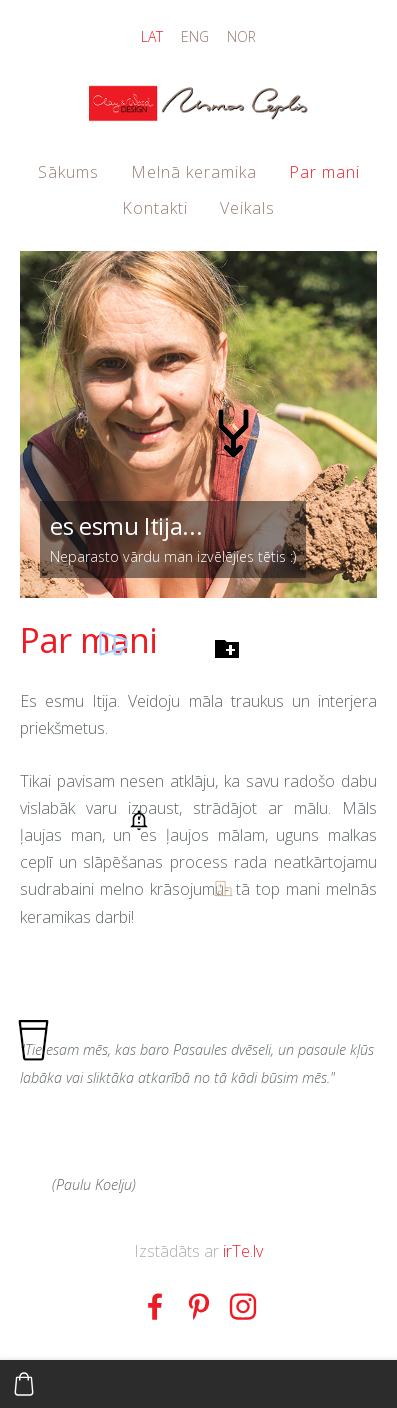 The image size is (397, 1408). I want to click on view nearby bars or pubs, so click(33, 1039).